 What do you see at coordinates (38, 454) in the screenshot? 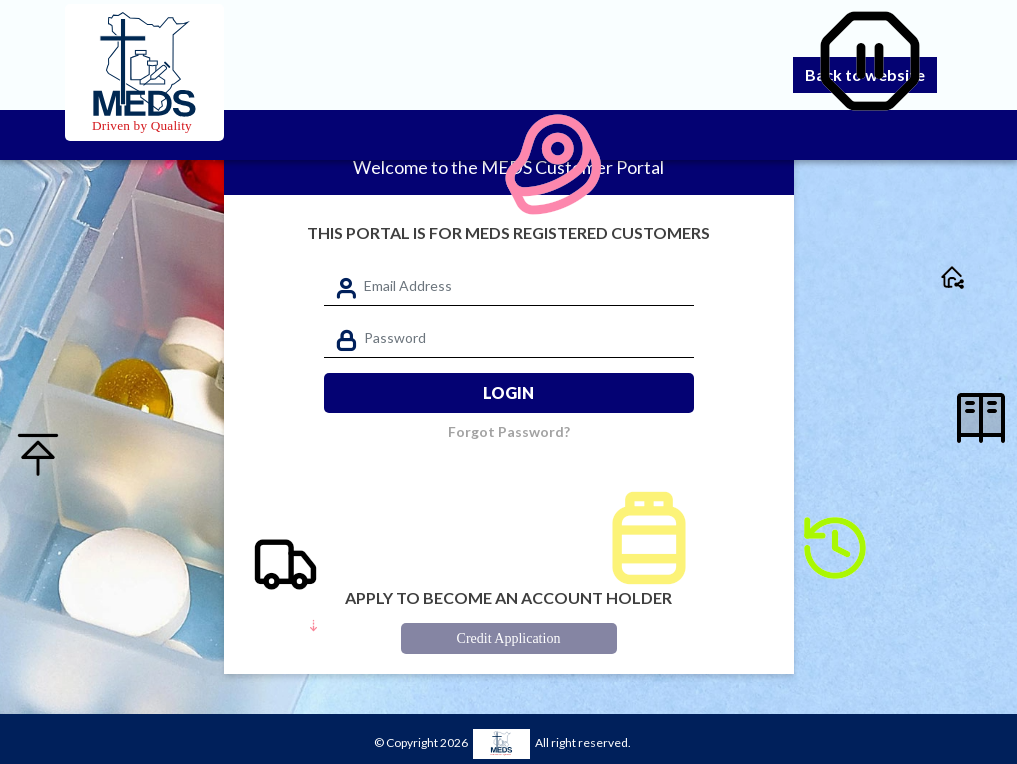
I see `move item to top of list` at bounding box center [38, 454].